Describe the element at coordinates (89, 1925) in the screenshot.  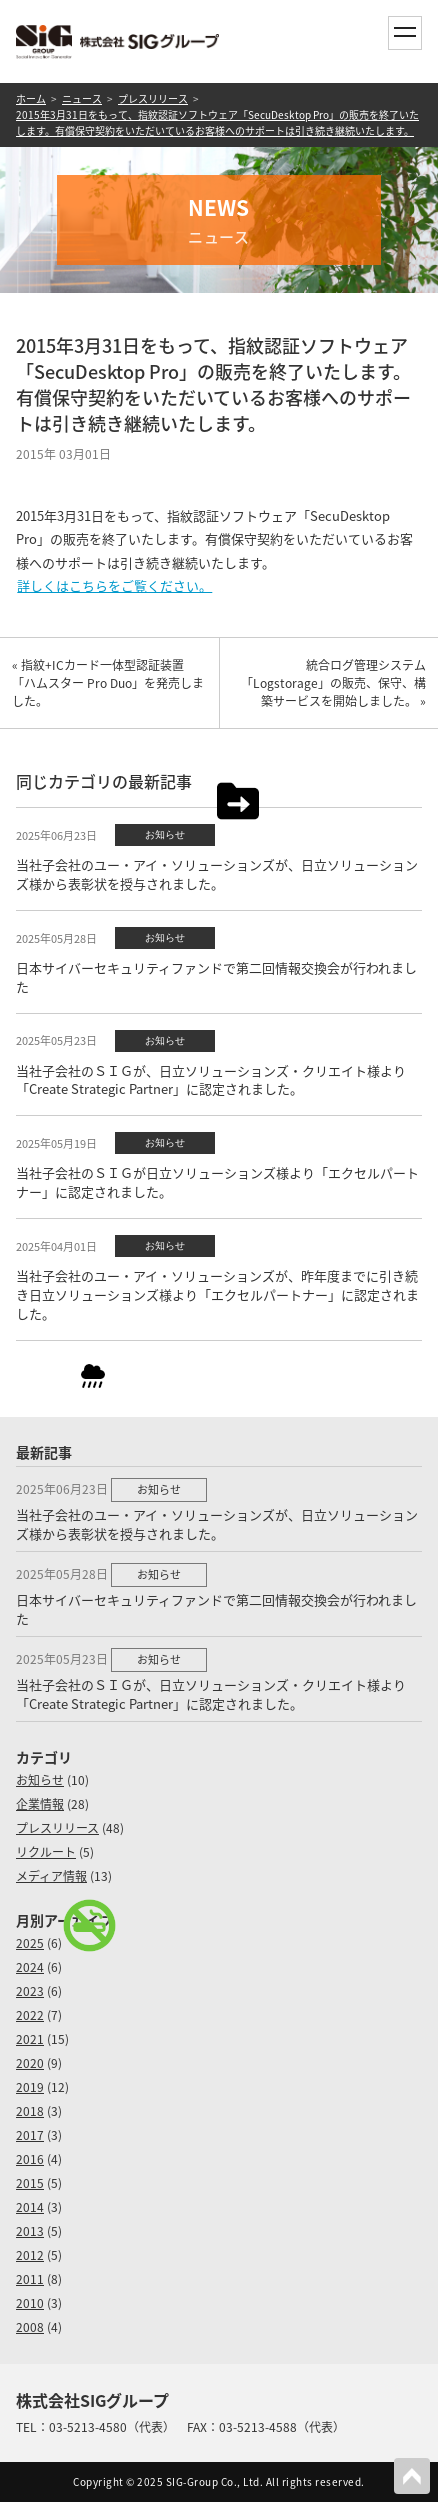
I see `indicates a no smoking zone or area` at that location.